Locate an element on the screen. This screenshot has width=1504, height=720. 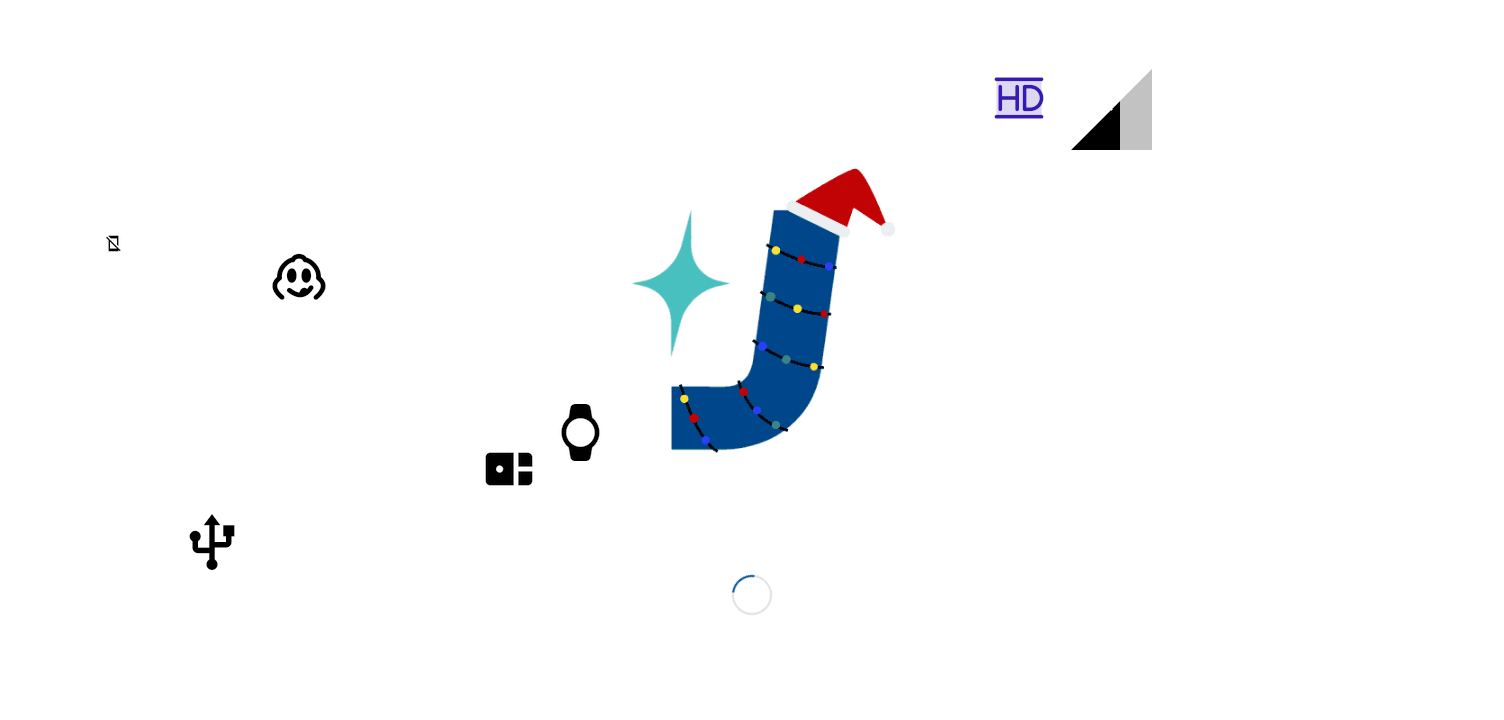
indicates USB connection available is located at coordinates (212, 542).